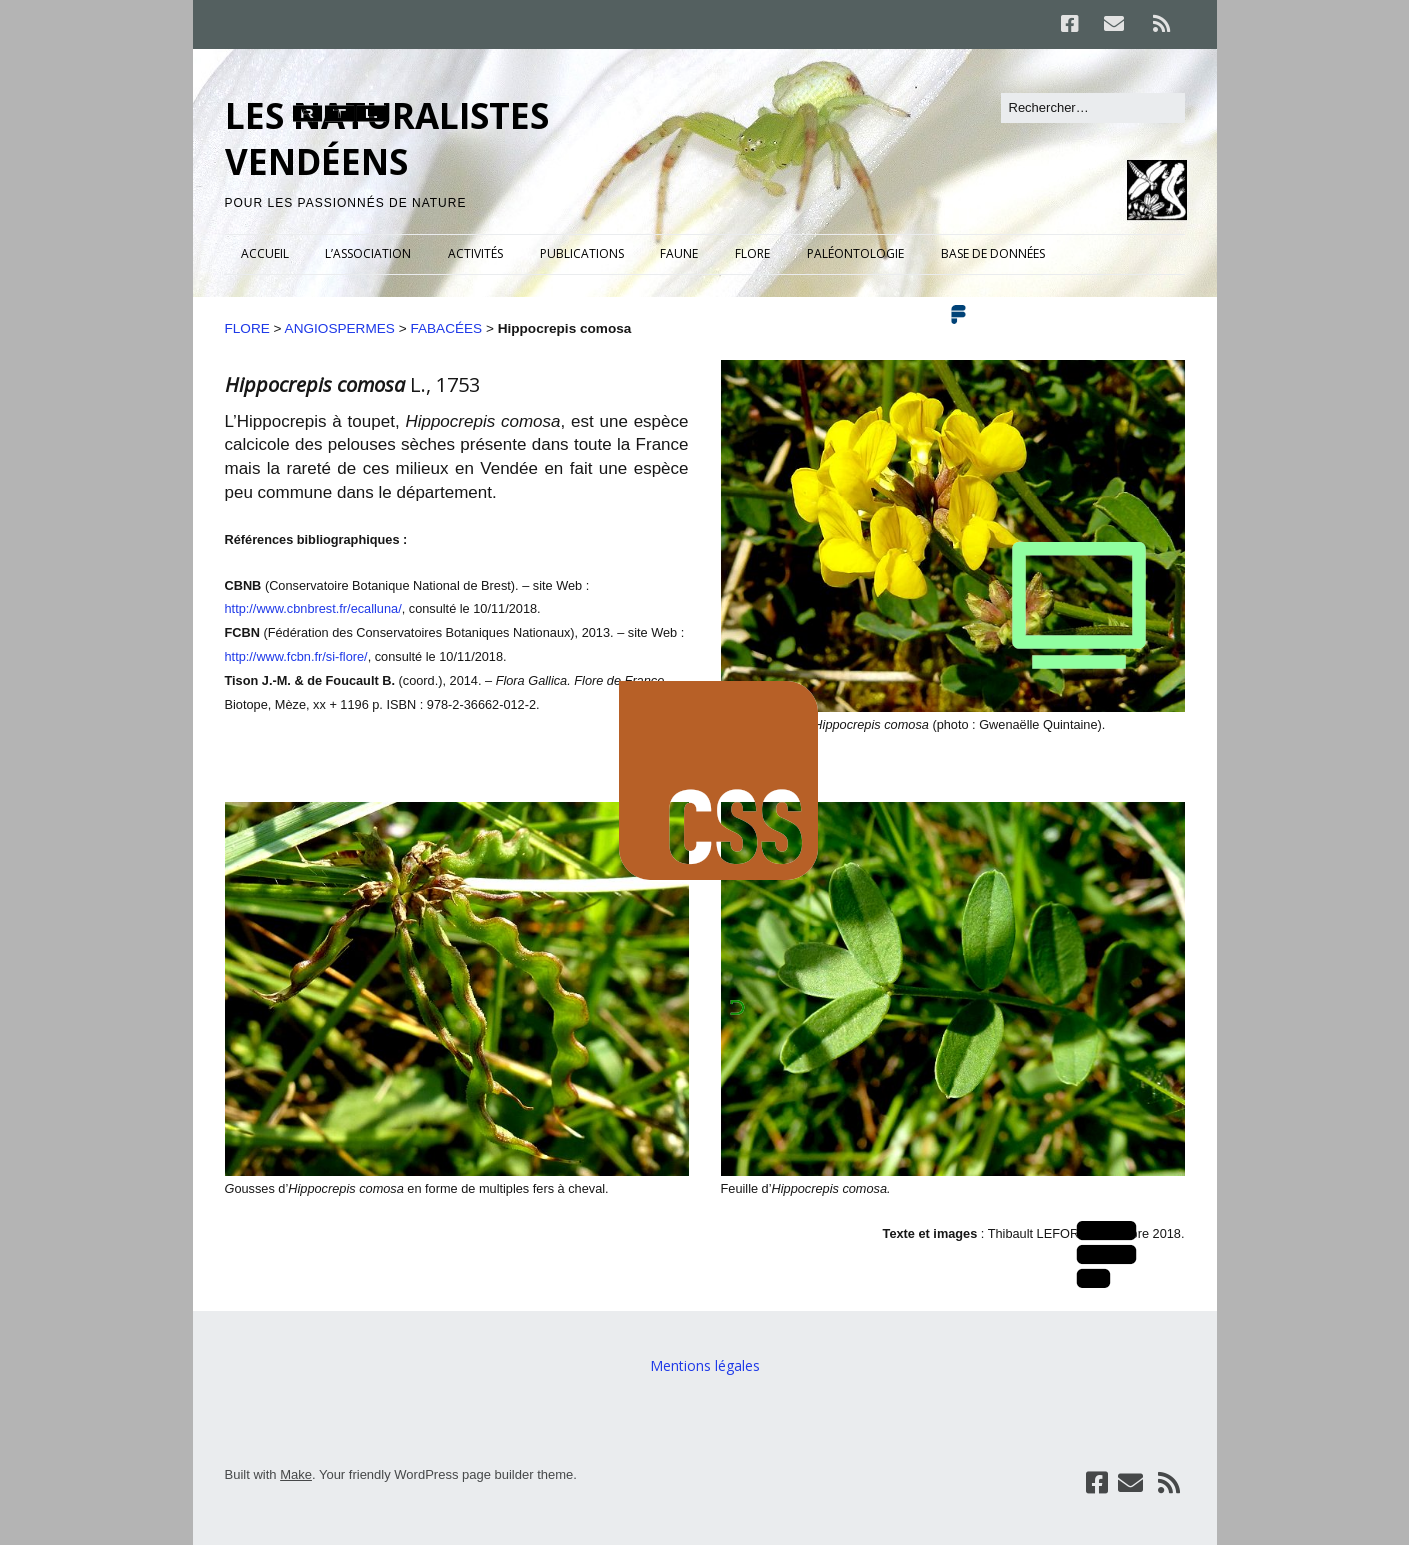 This screenshot has width=1409, height=1545. I want to click on CSS programming language logo, so click(718, 780).